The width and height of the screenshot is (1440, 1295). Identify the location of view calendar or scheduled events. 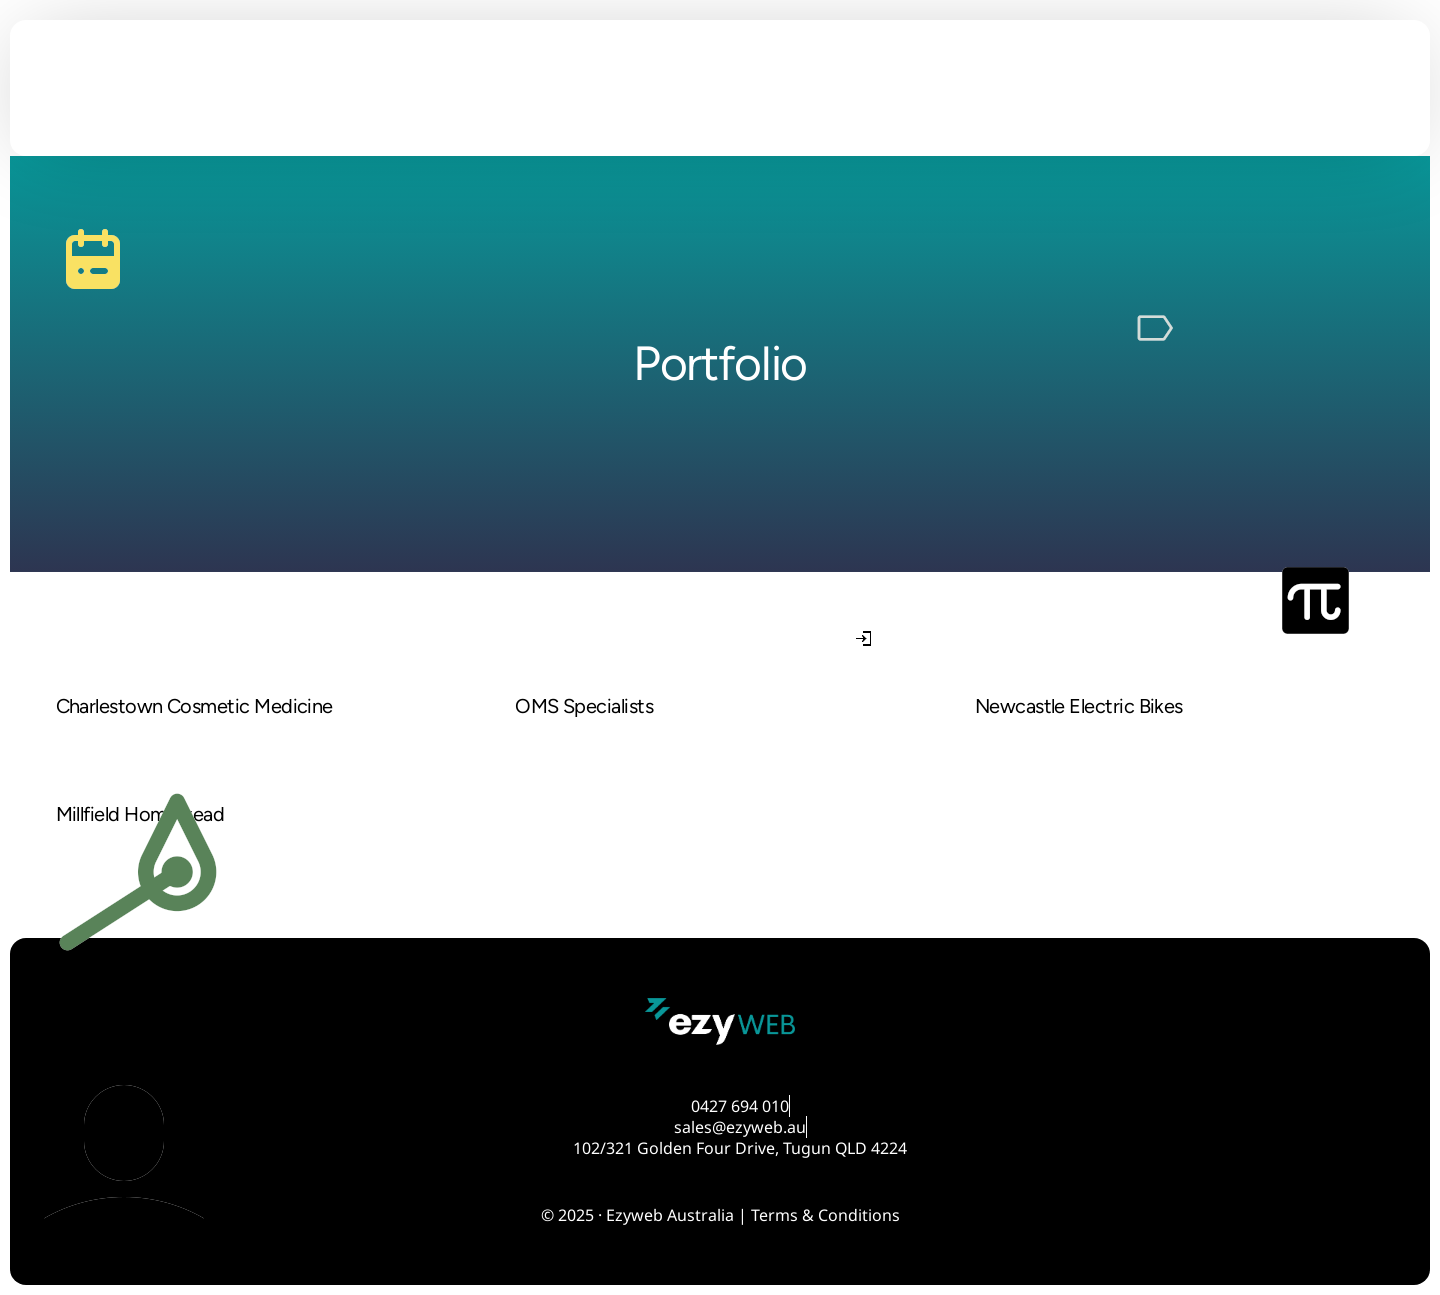
(93, 259).